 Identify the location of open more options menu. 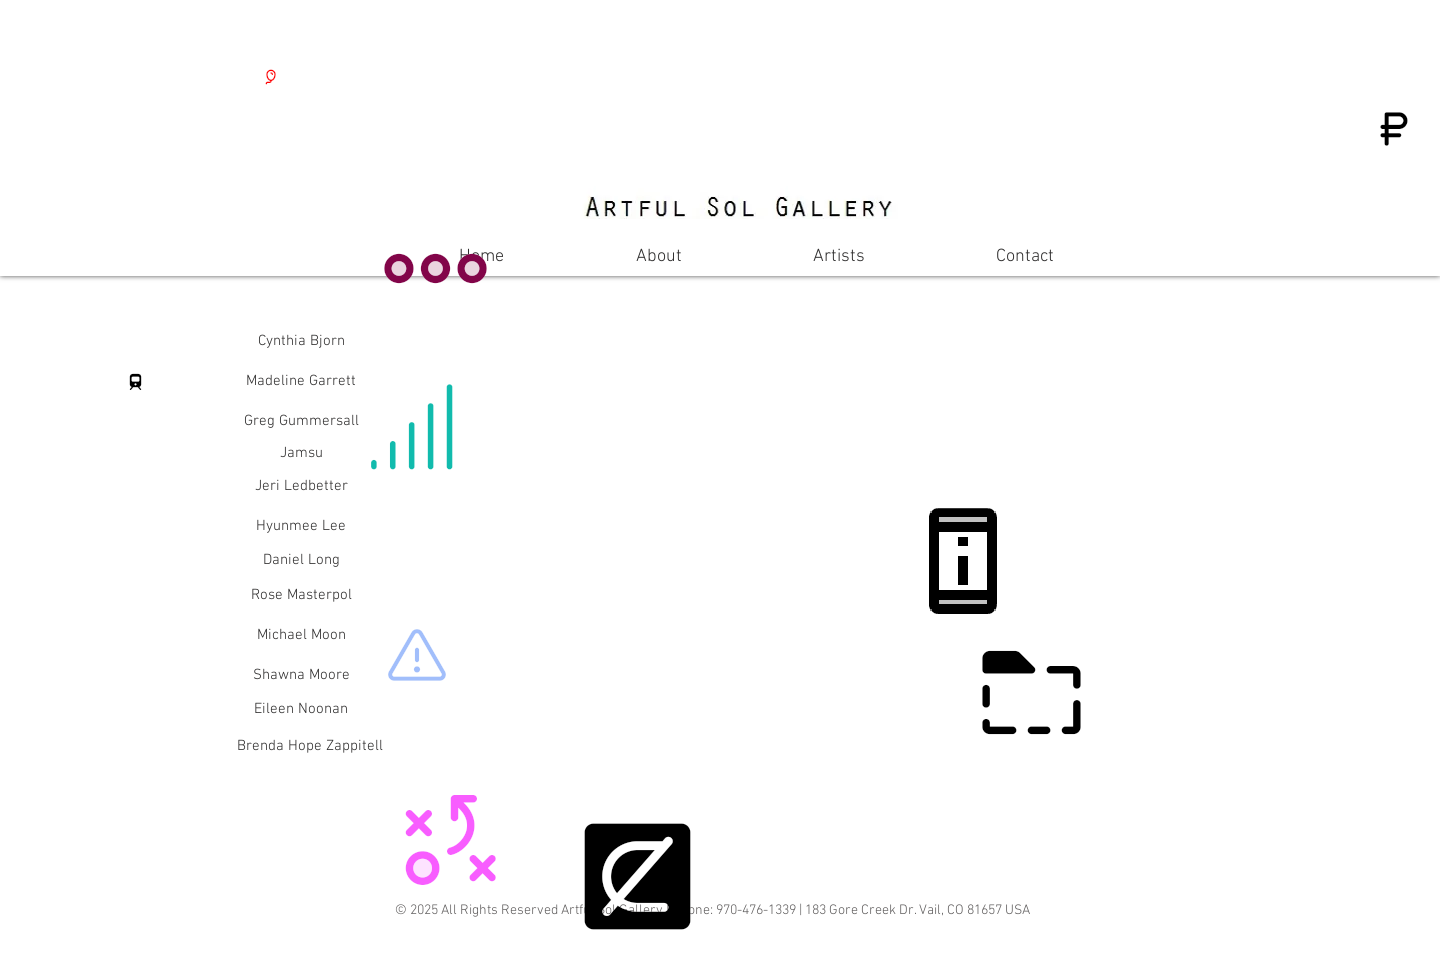
(435, 268).